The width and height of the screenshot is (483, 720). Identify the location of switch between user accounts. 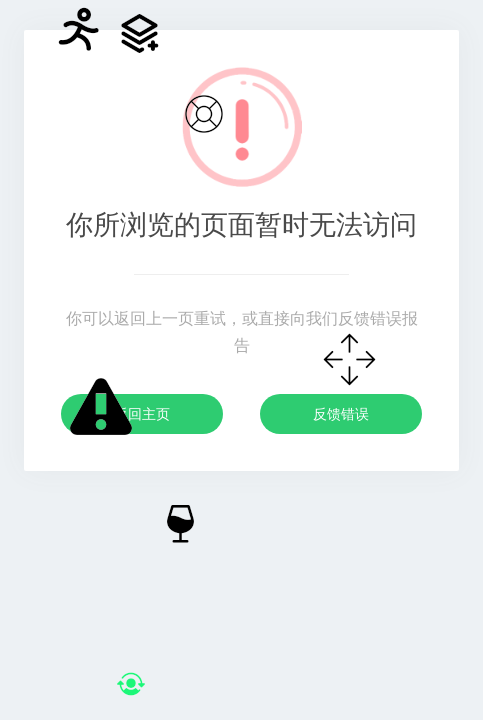
(131, 684).